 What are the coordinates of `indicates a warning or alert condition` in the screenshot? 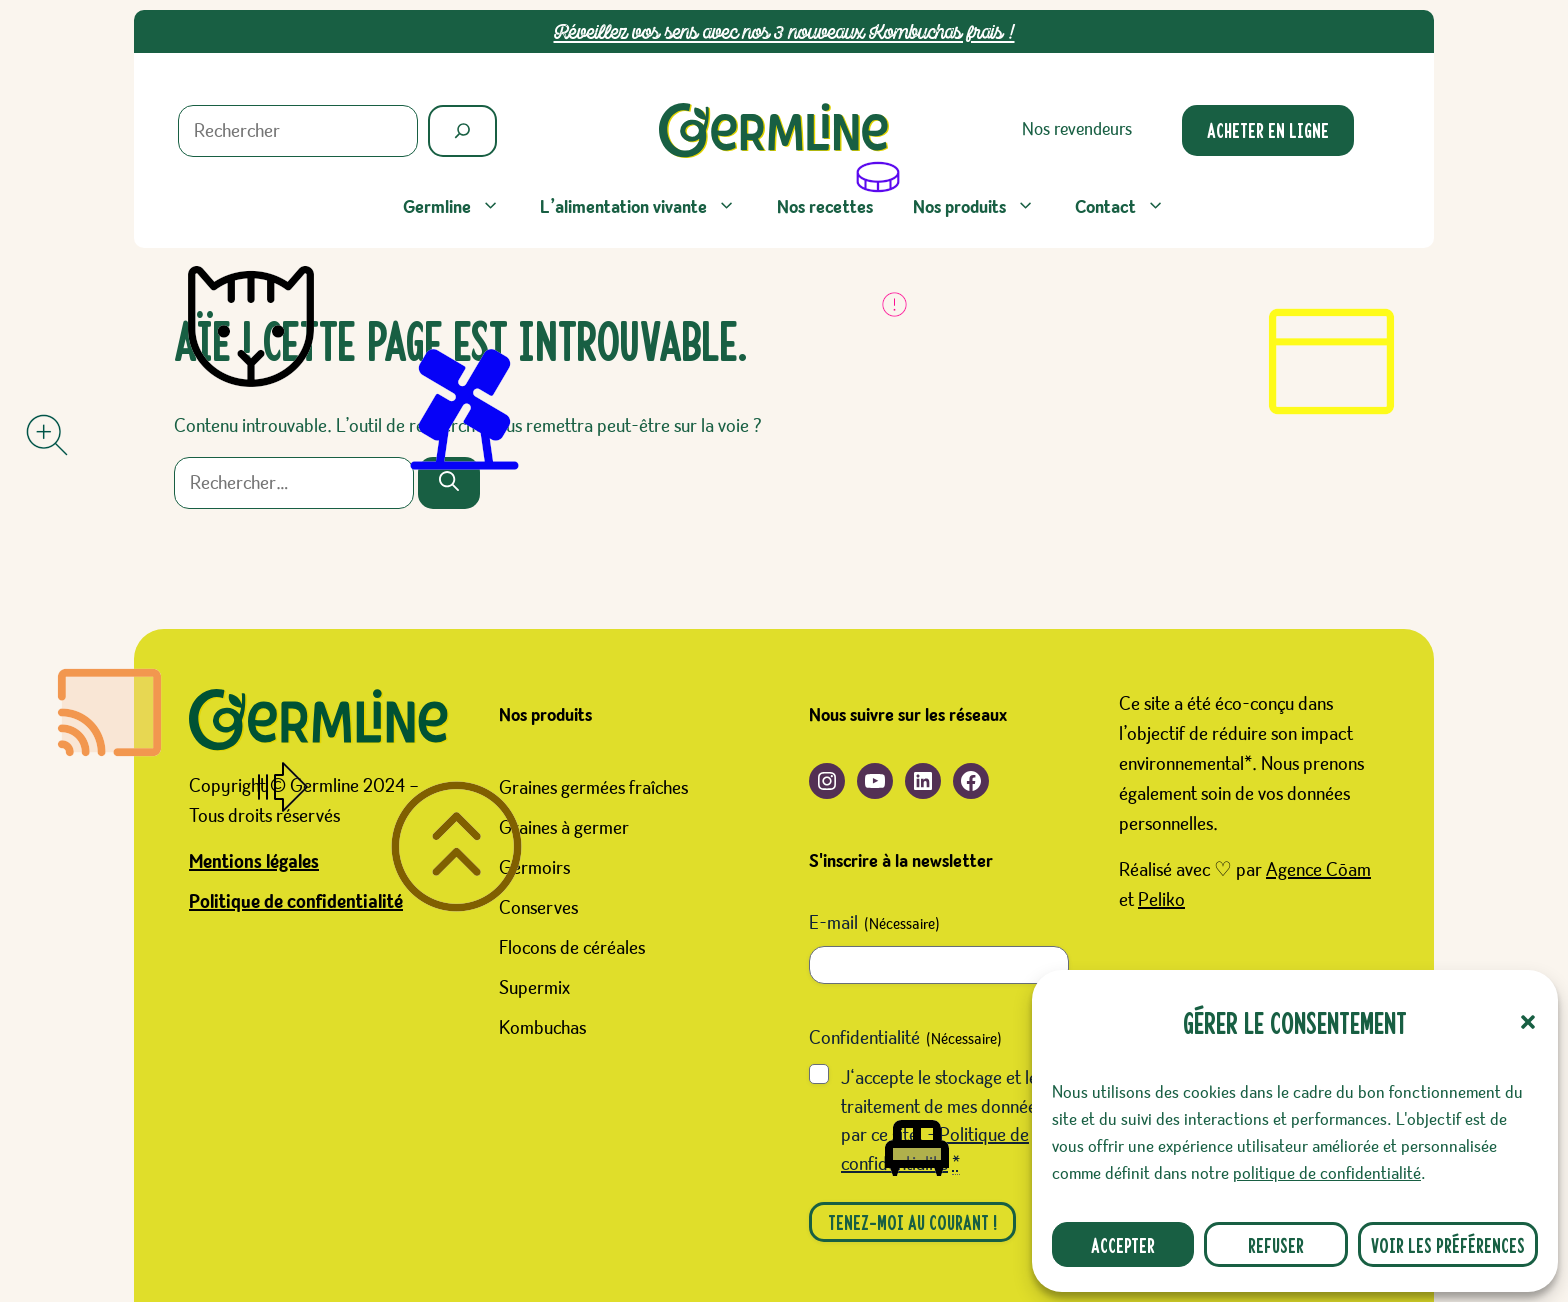 It's located at (894, 304).